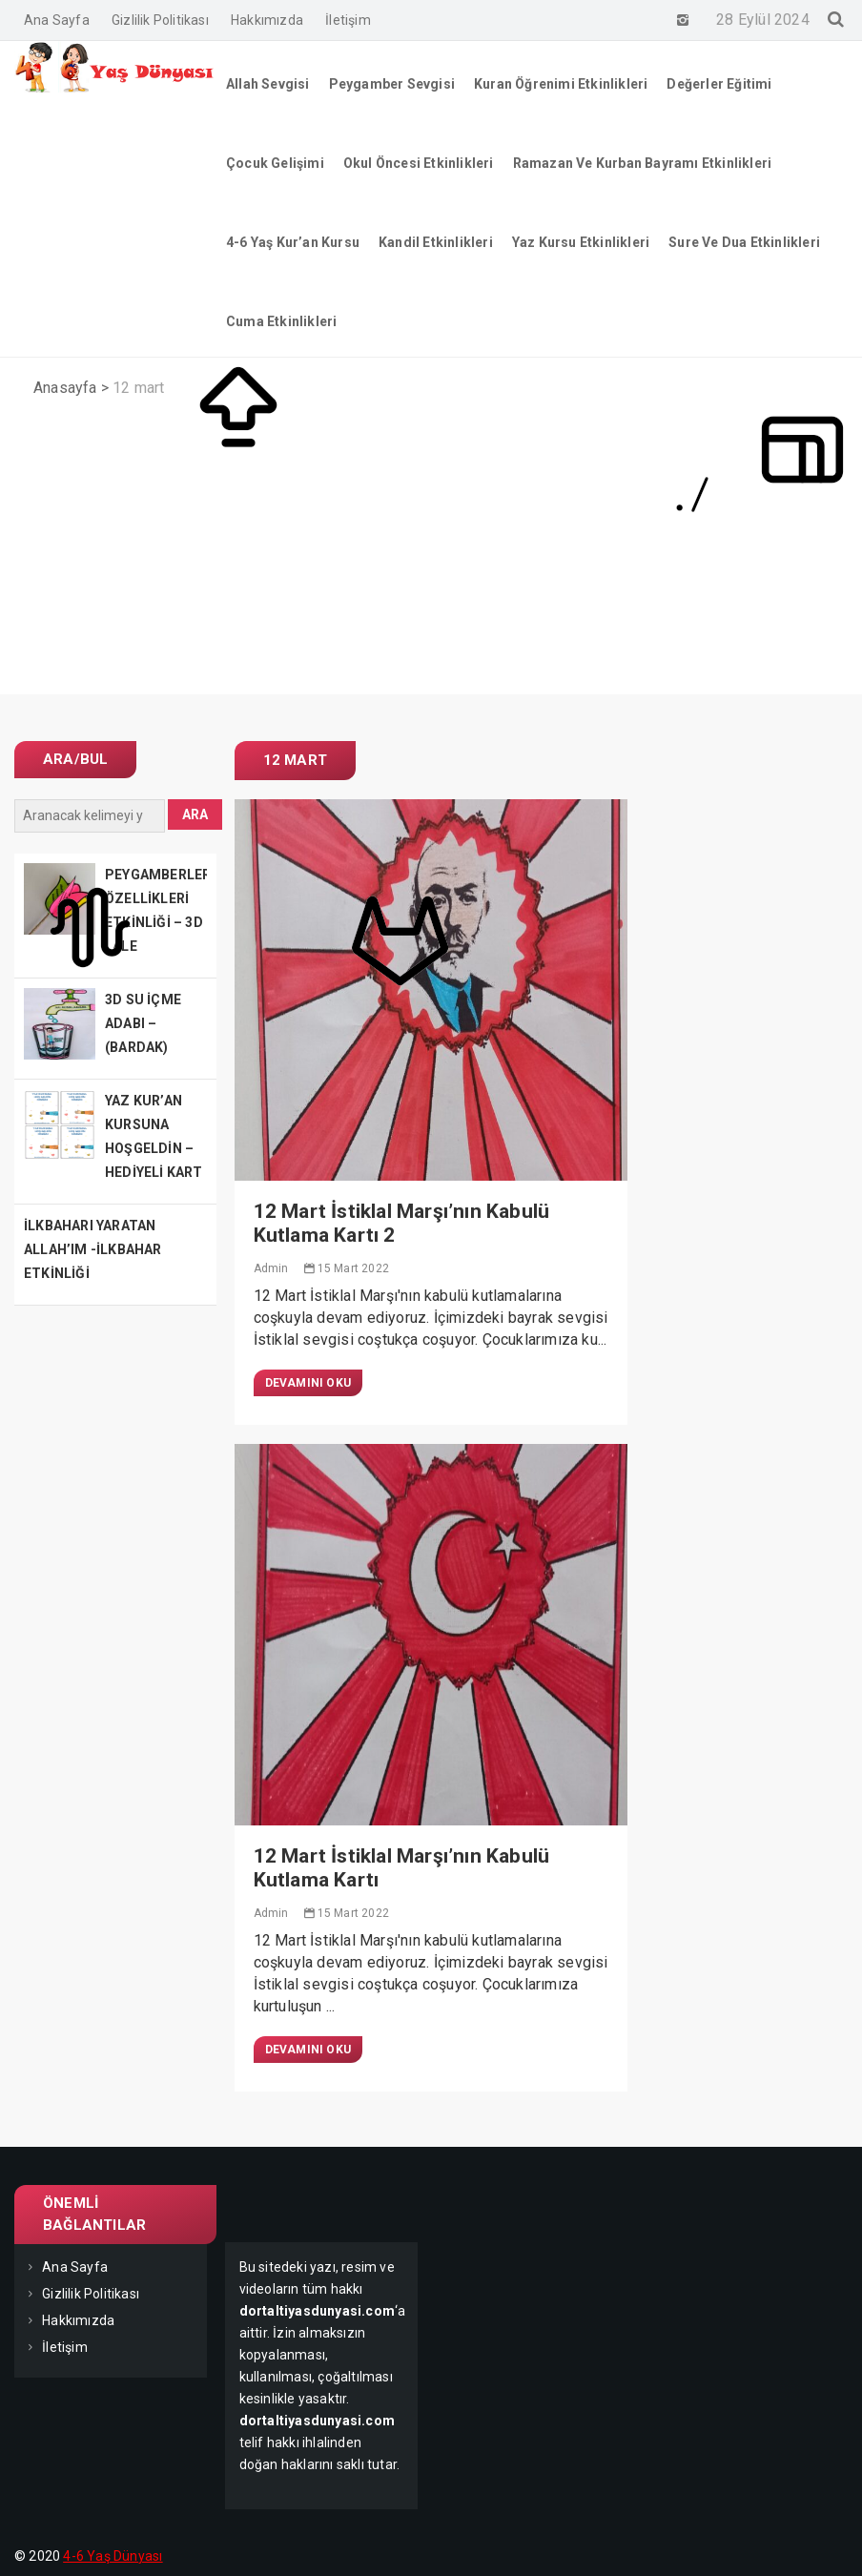 The height and width of the screenshot is (2576, 862). I want to click on upload file to cloud or server, so click(238, 409).